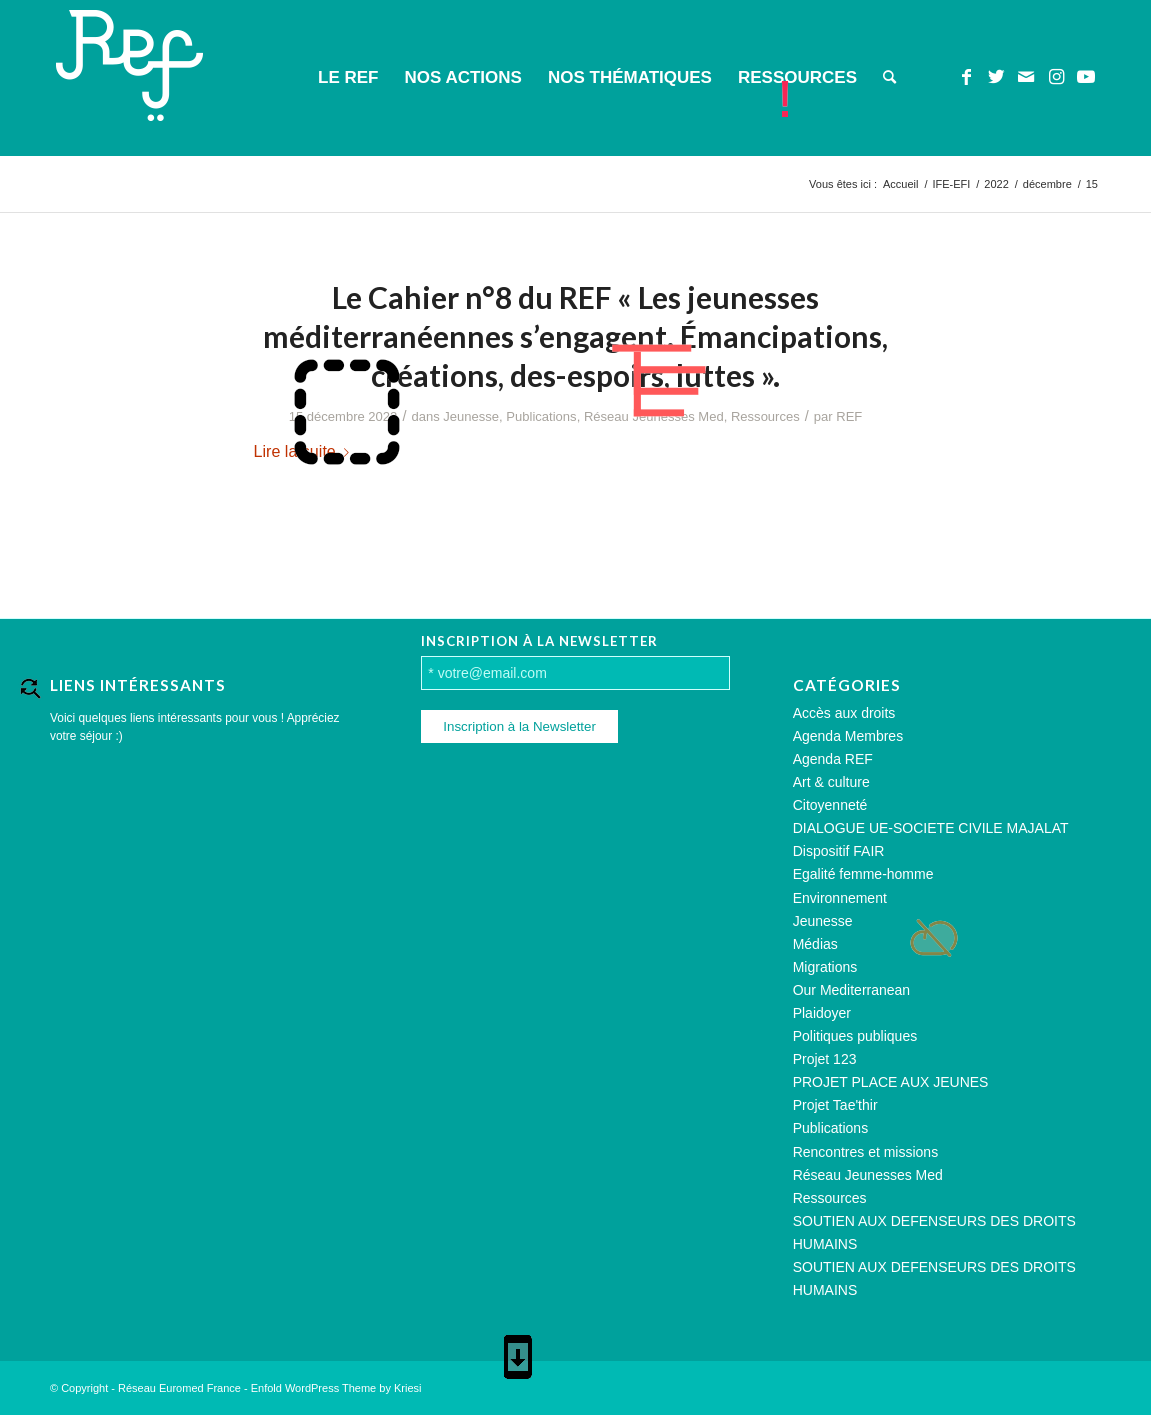 This screenshot has width=1151, height=1415. Describe the element at coordinates (518, 1357) in the screenshot. I see `system update available for download` at that location.